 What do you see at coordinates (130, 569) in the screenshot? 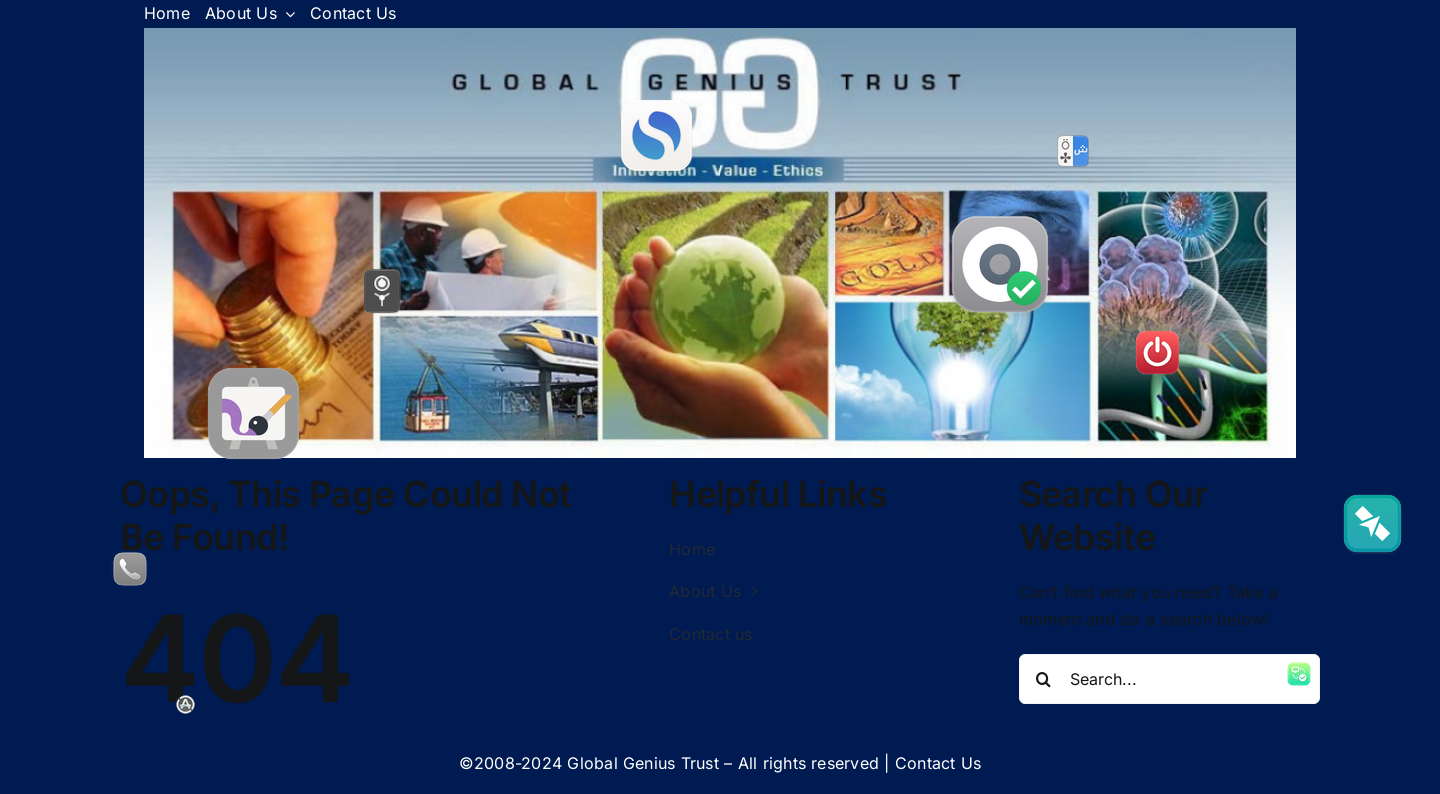
I see `open the phone app to make a call` at bounding box center [130, 569].